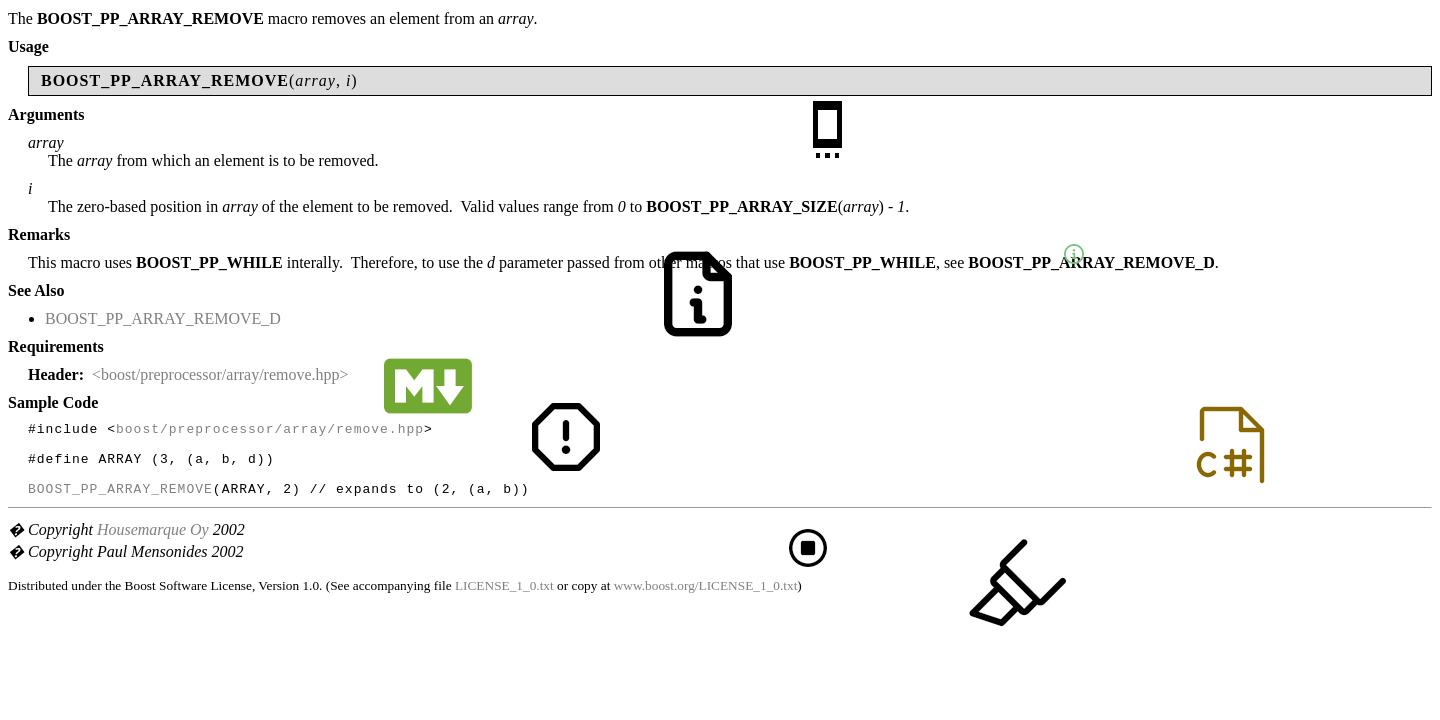 The height and width of the screenshot is (720, 1440). What do you see at coordinates (428, 386) in the screenshot?
I see `format text using markdown` at bounding box center [428, 386].